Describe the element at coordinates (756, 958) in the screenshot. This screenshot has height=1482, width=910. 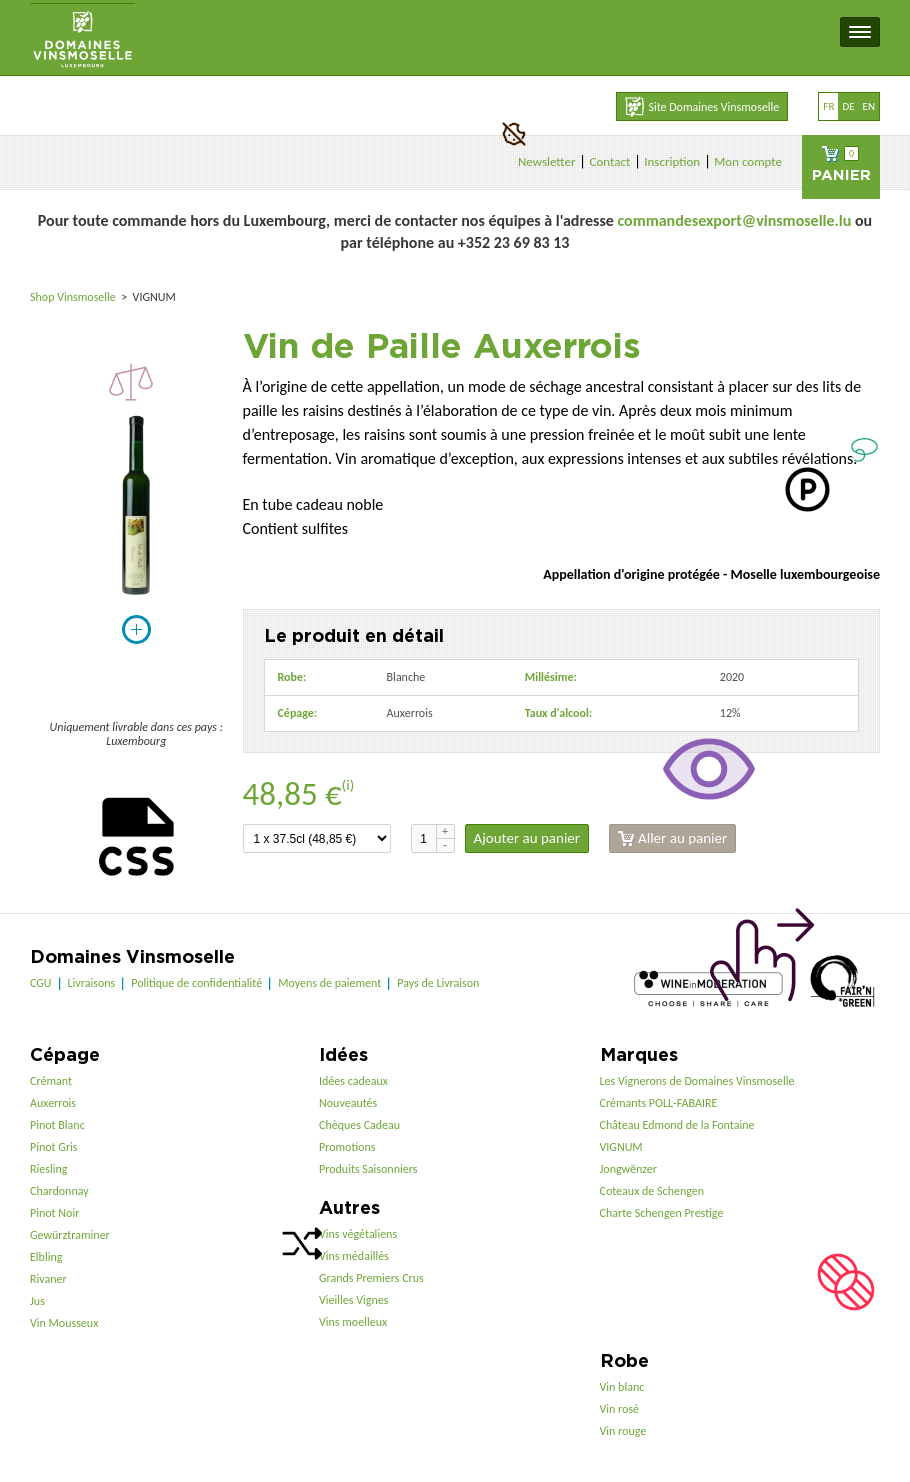
I see `swipe right to continue or proceed` at that location.